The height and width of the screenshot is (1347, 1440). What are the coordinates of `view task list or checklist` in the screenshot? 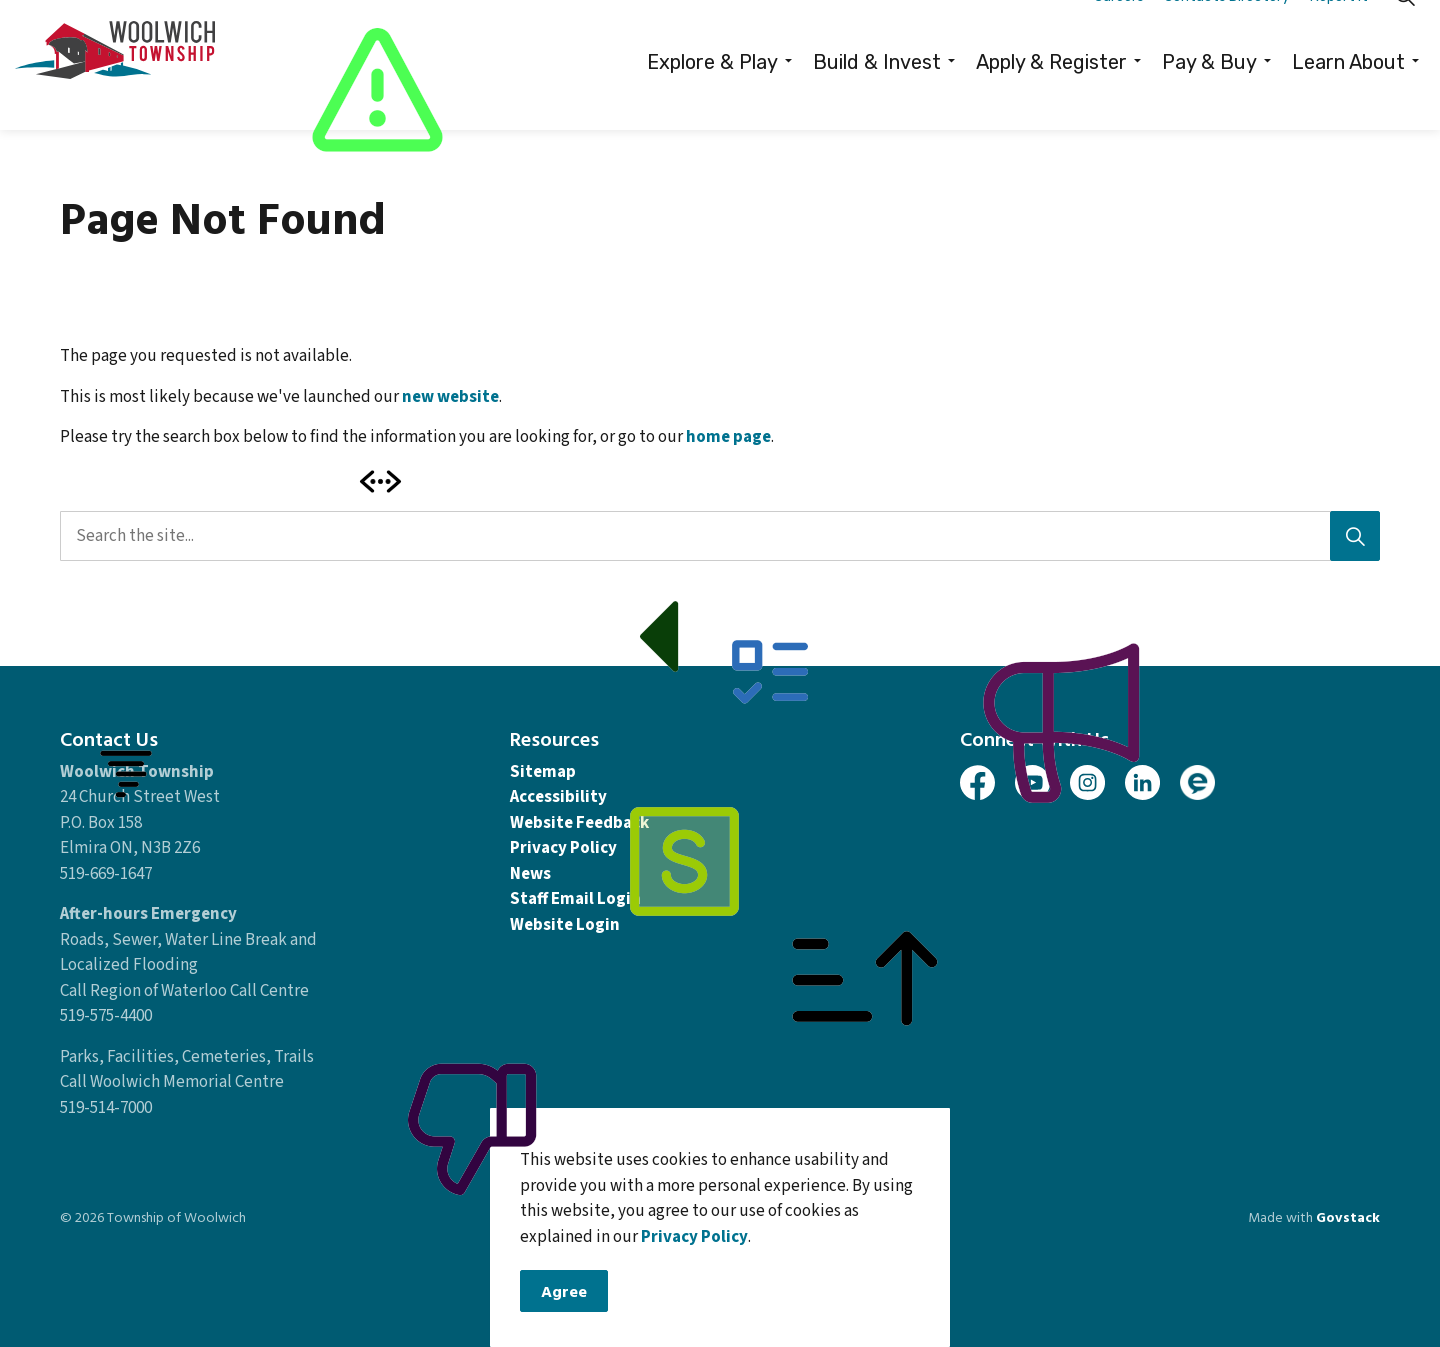 It's located at (767, 670).